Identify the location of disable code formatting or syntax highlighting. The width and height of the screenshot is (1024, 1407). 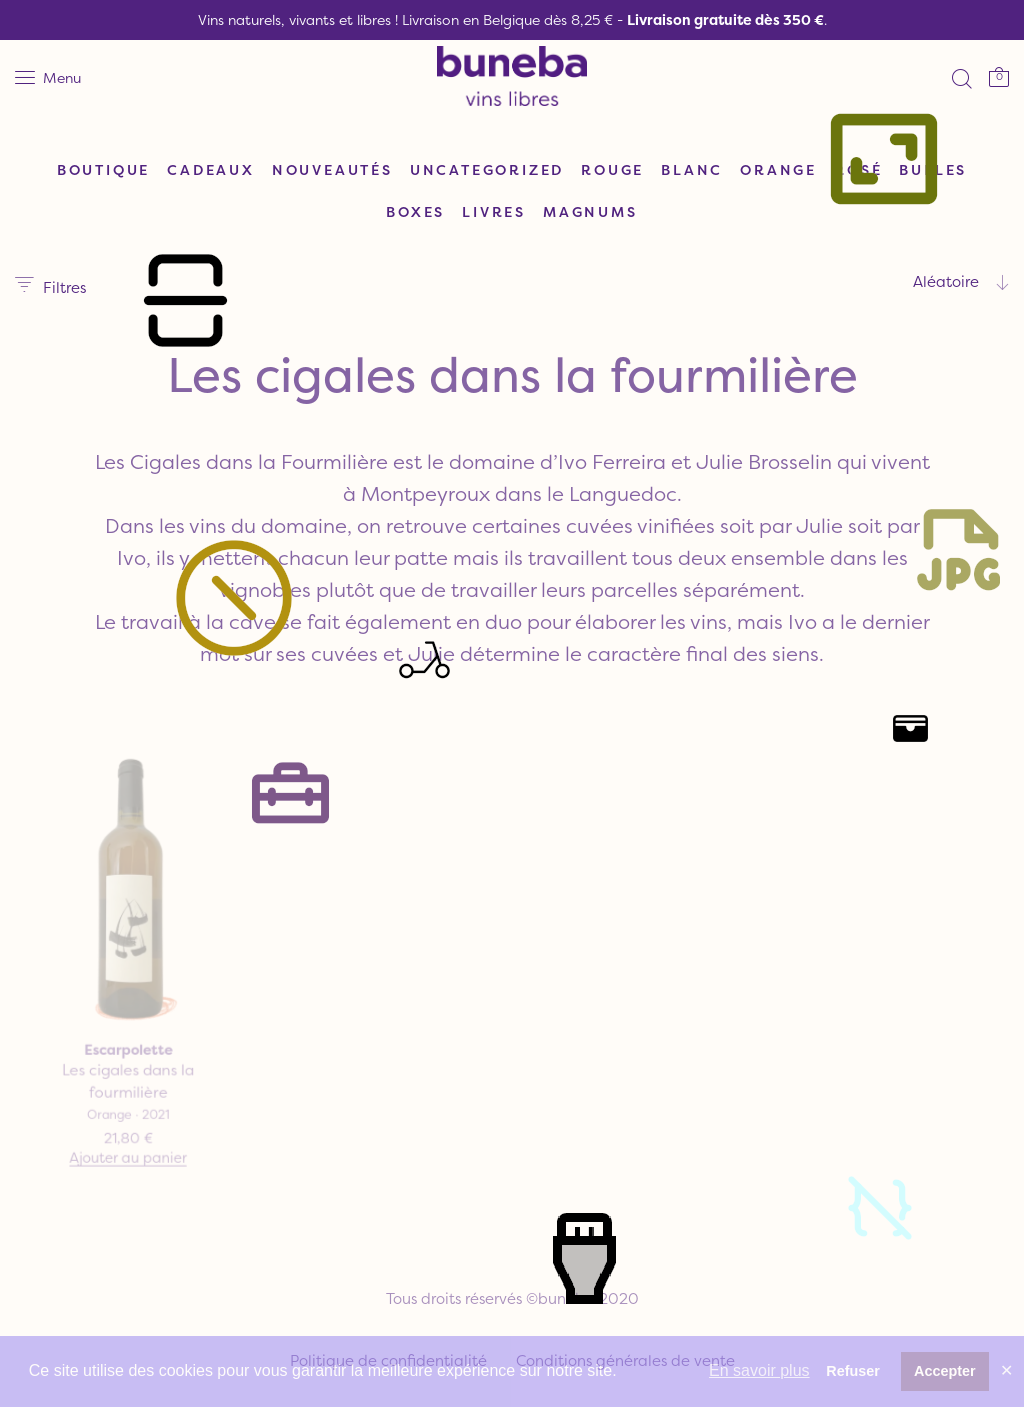
(880, 1208).